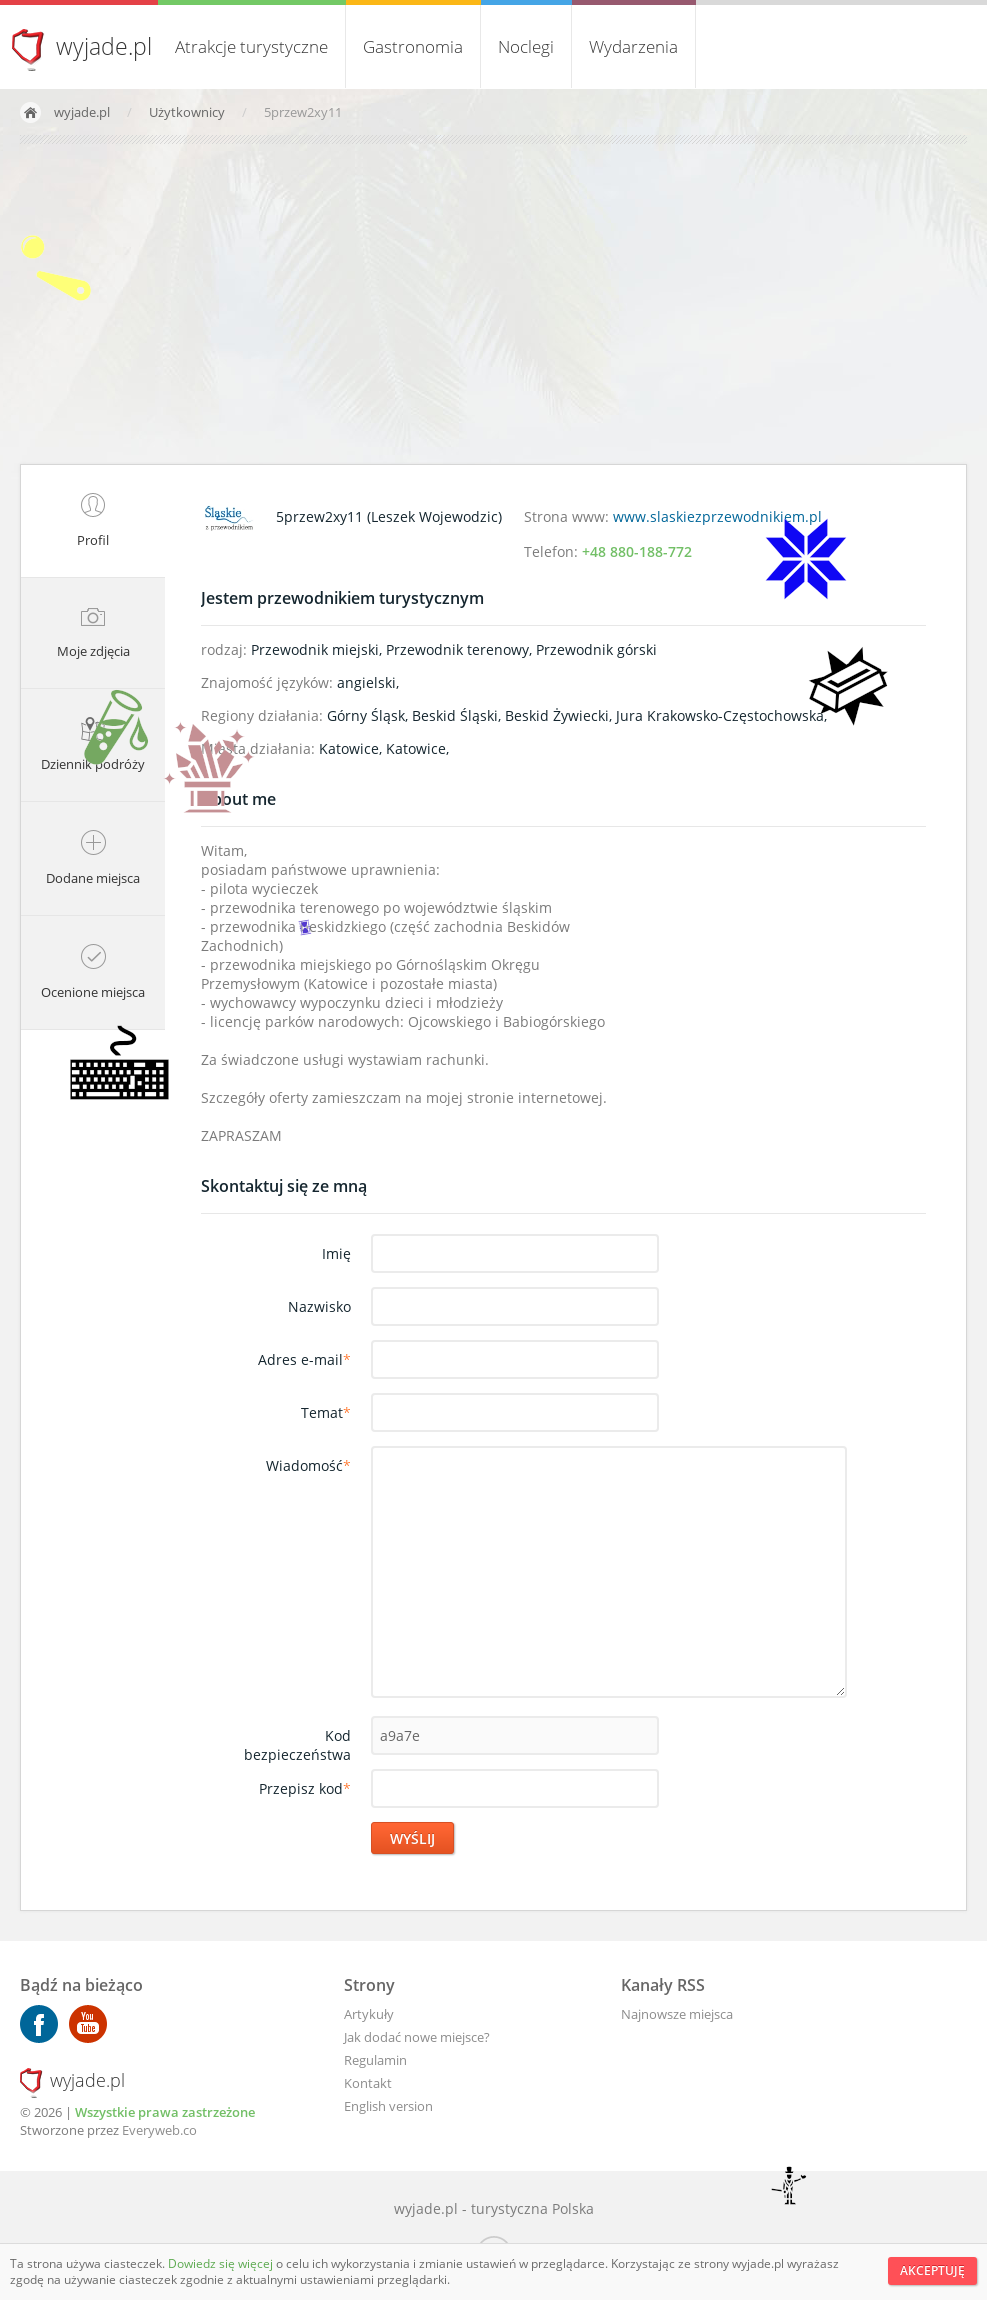  Describe the element at coordinates (806, 559) in the screenshot. I see `decorative tile pattern from azul board game` at that location.